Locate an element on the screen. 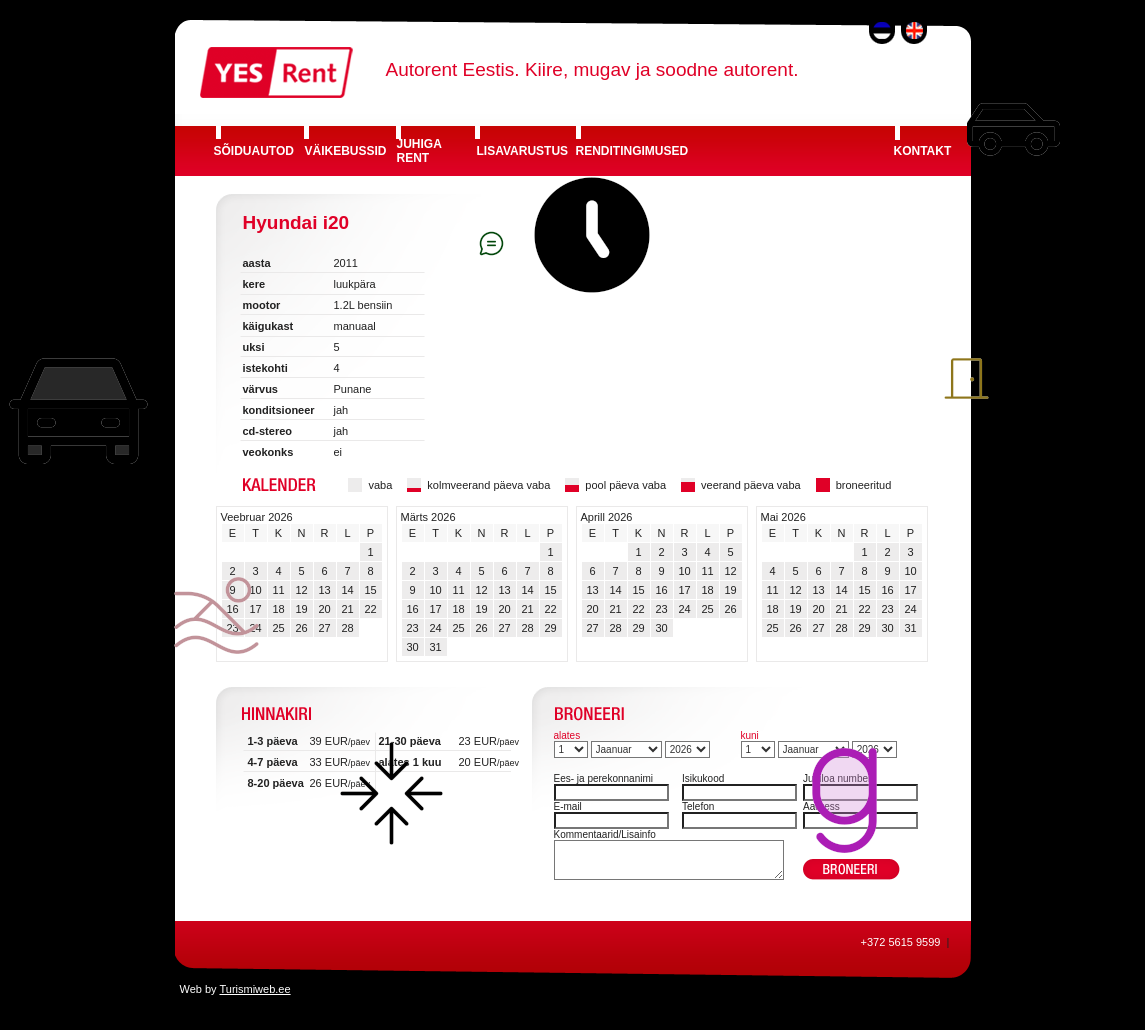 The image size is (1145, 1030). indicates the current time or timestamp is located at coordinates (592, 235).